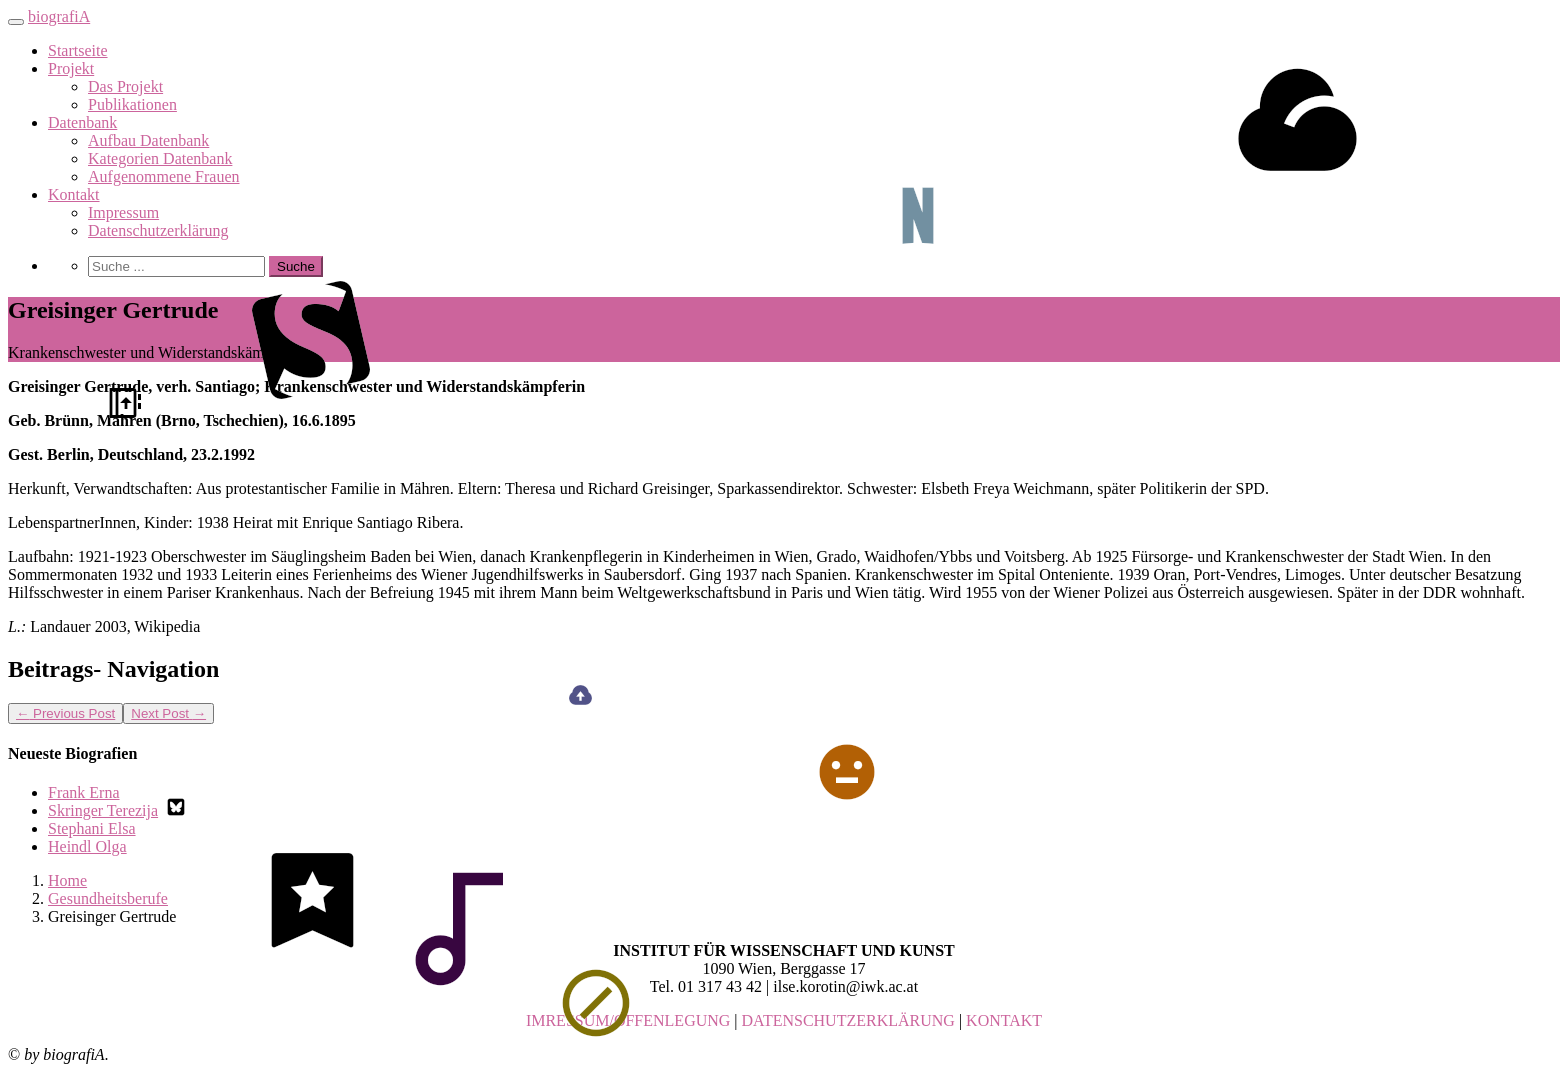 The image size is (1568, 1072). What do you see at coordinates (311, 340) in the screenshot?
I see `visit smashing magazine website` at bounding box center [311, 340].